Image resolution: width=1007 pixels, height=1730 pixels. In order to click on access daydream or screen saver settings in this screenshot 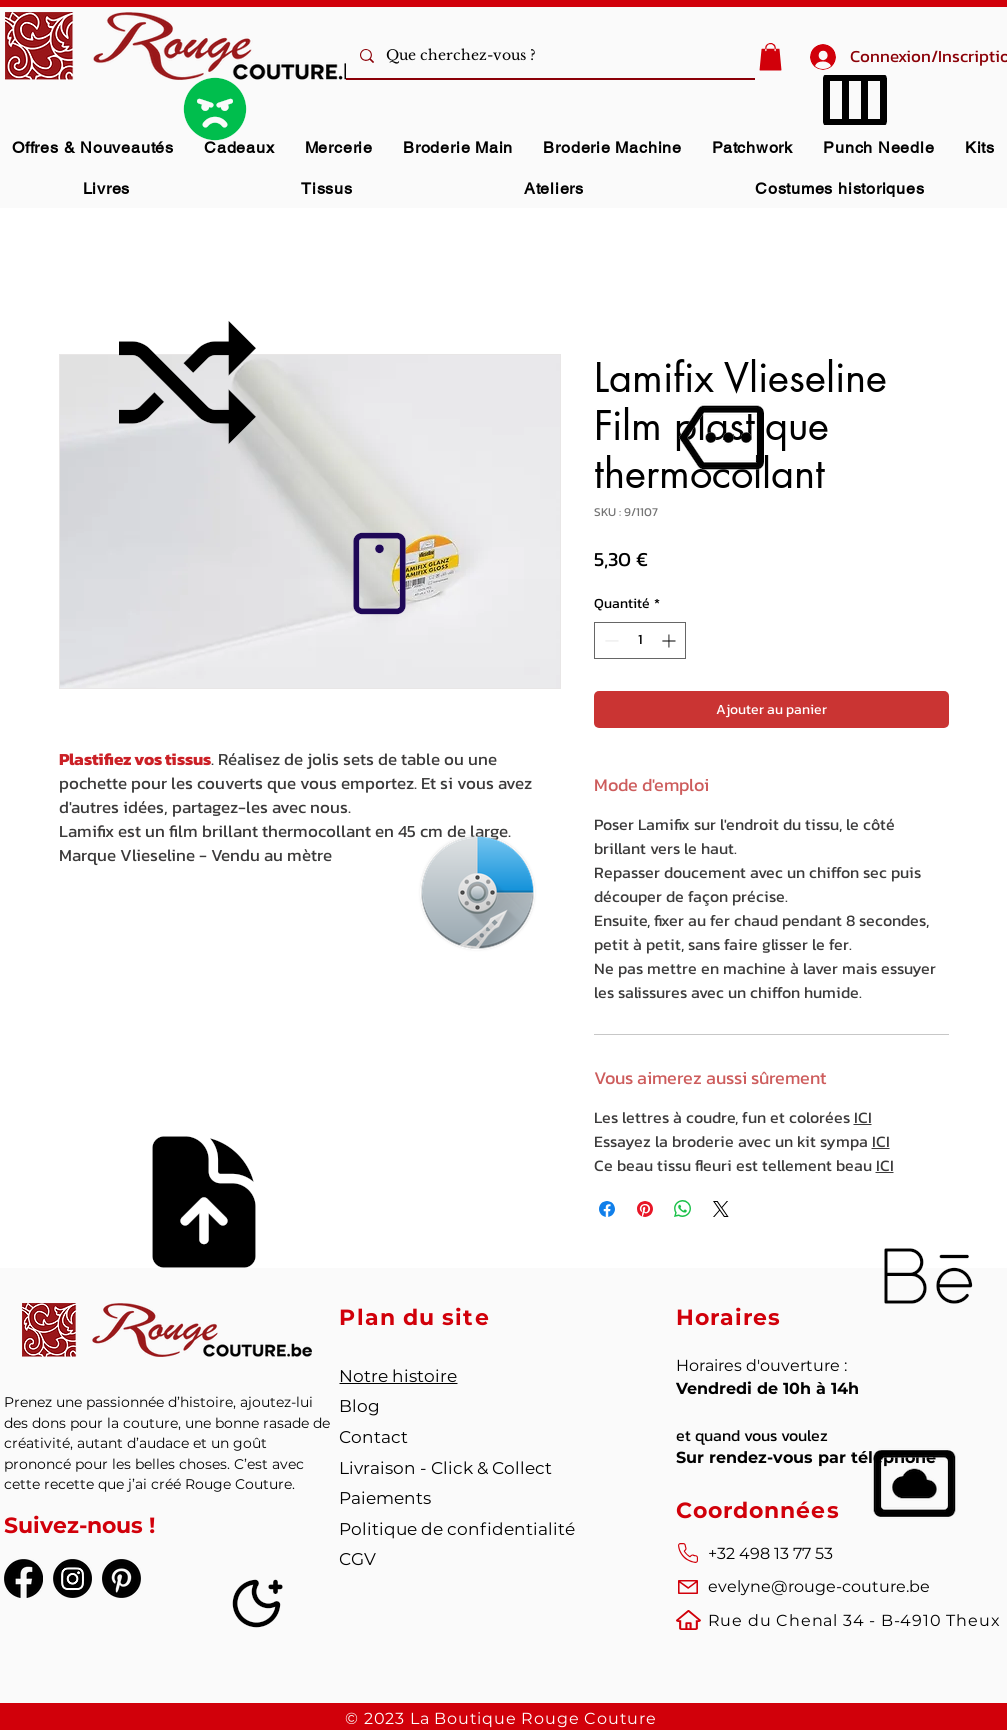, I will do `click(914, 1483)`.